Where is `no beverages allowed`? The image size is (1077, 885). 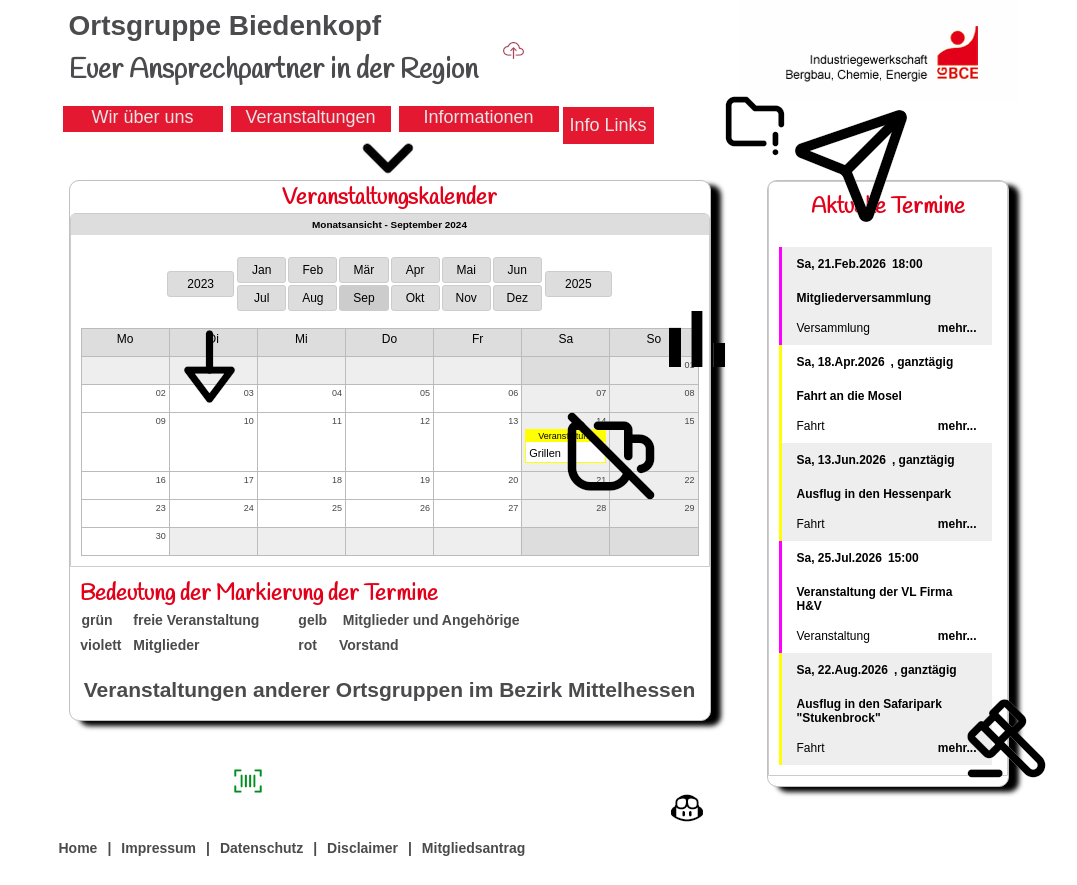 no beverages allowed is located at coordinates (611, 456).